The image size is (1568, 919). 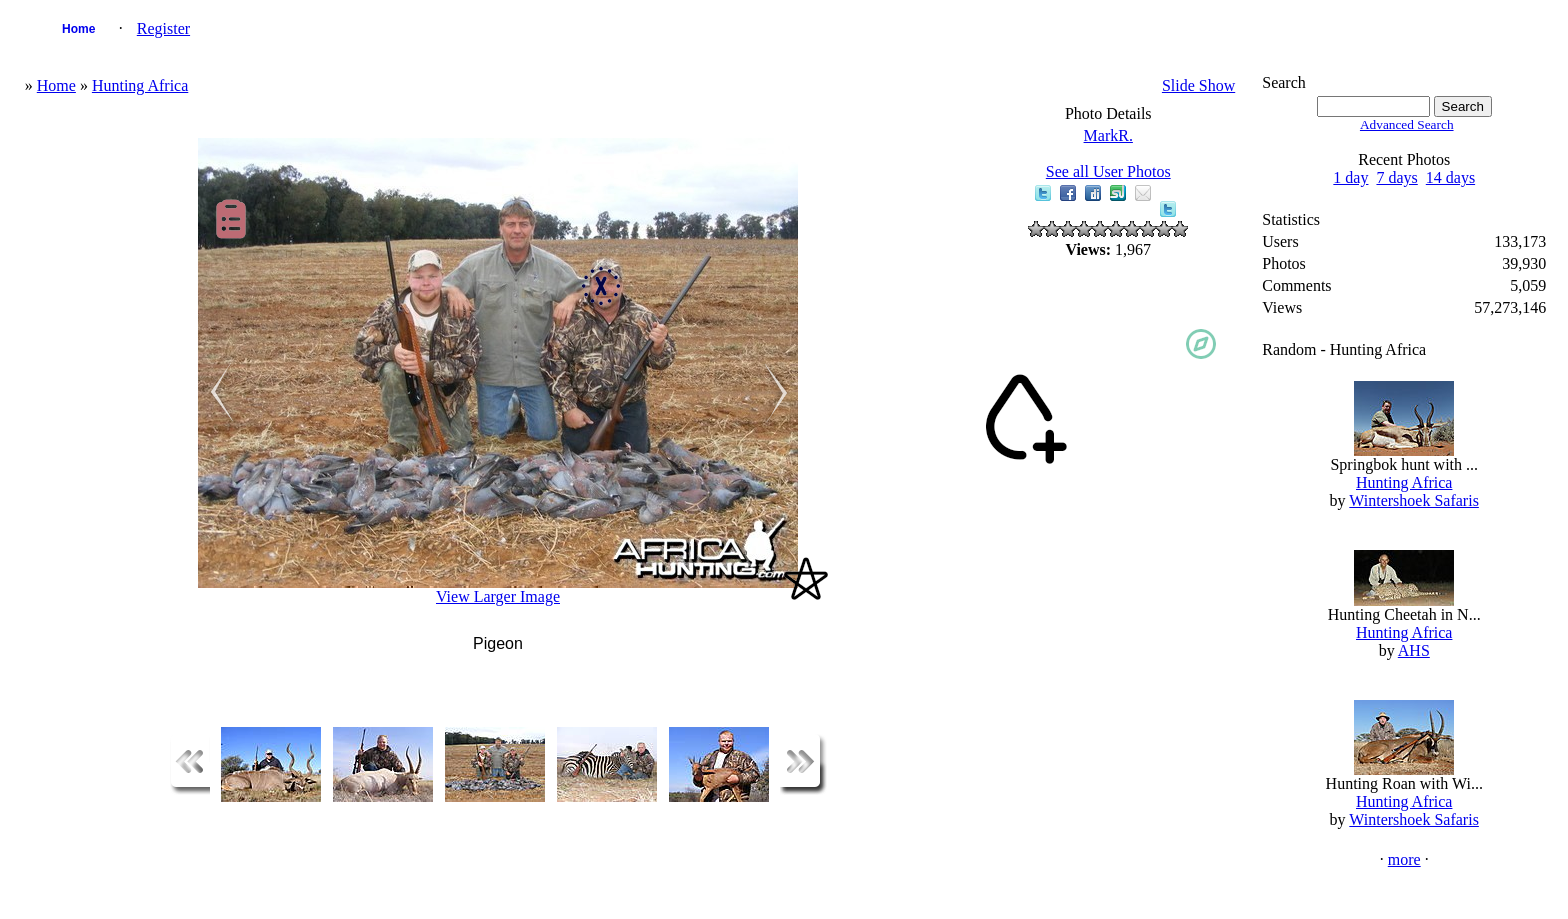 I want to click on view checklist or task list, so click(x=231, y=219).